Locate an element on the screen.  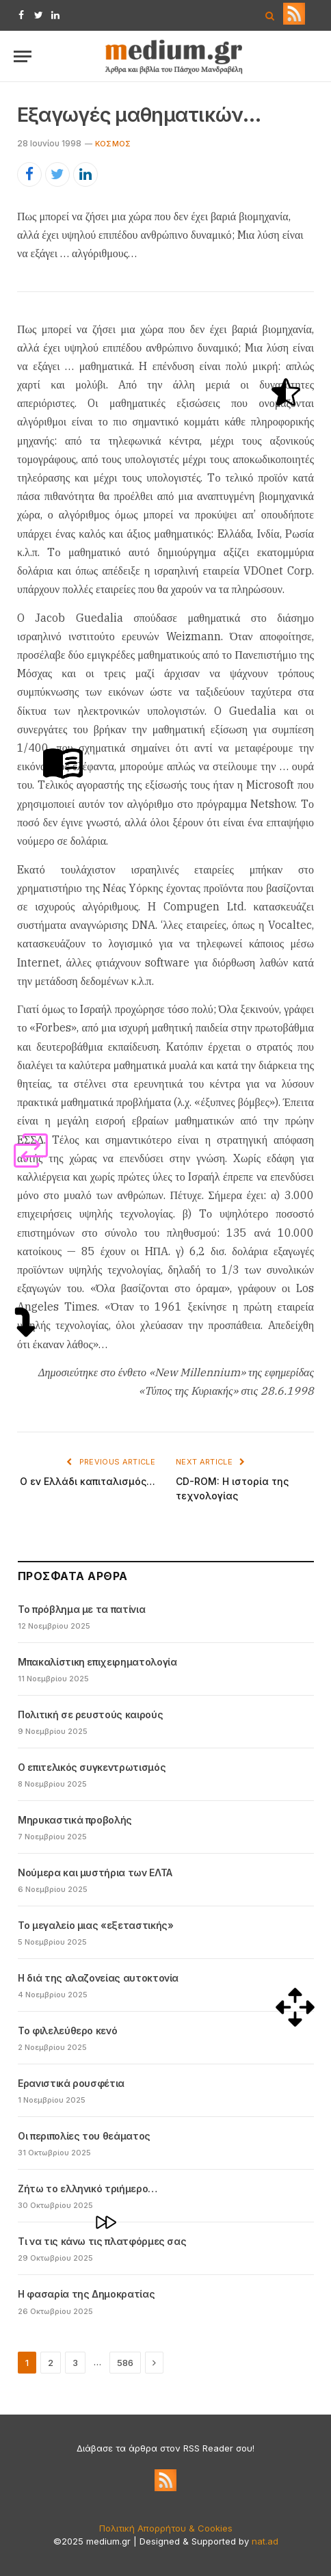
skip forward in media playback is located at coordinates (105, 2222).